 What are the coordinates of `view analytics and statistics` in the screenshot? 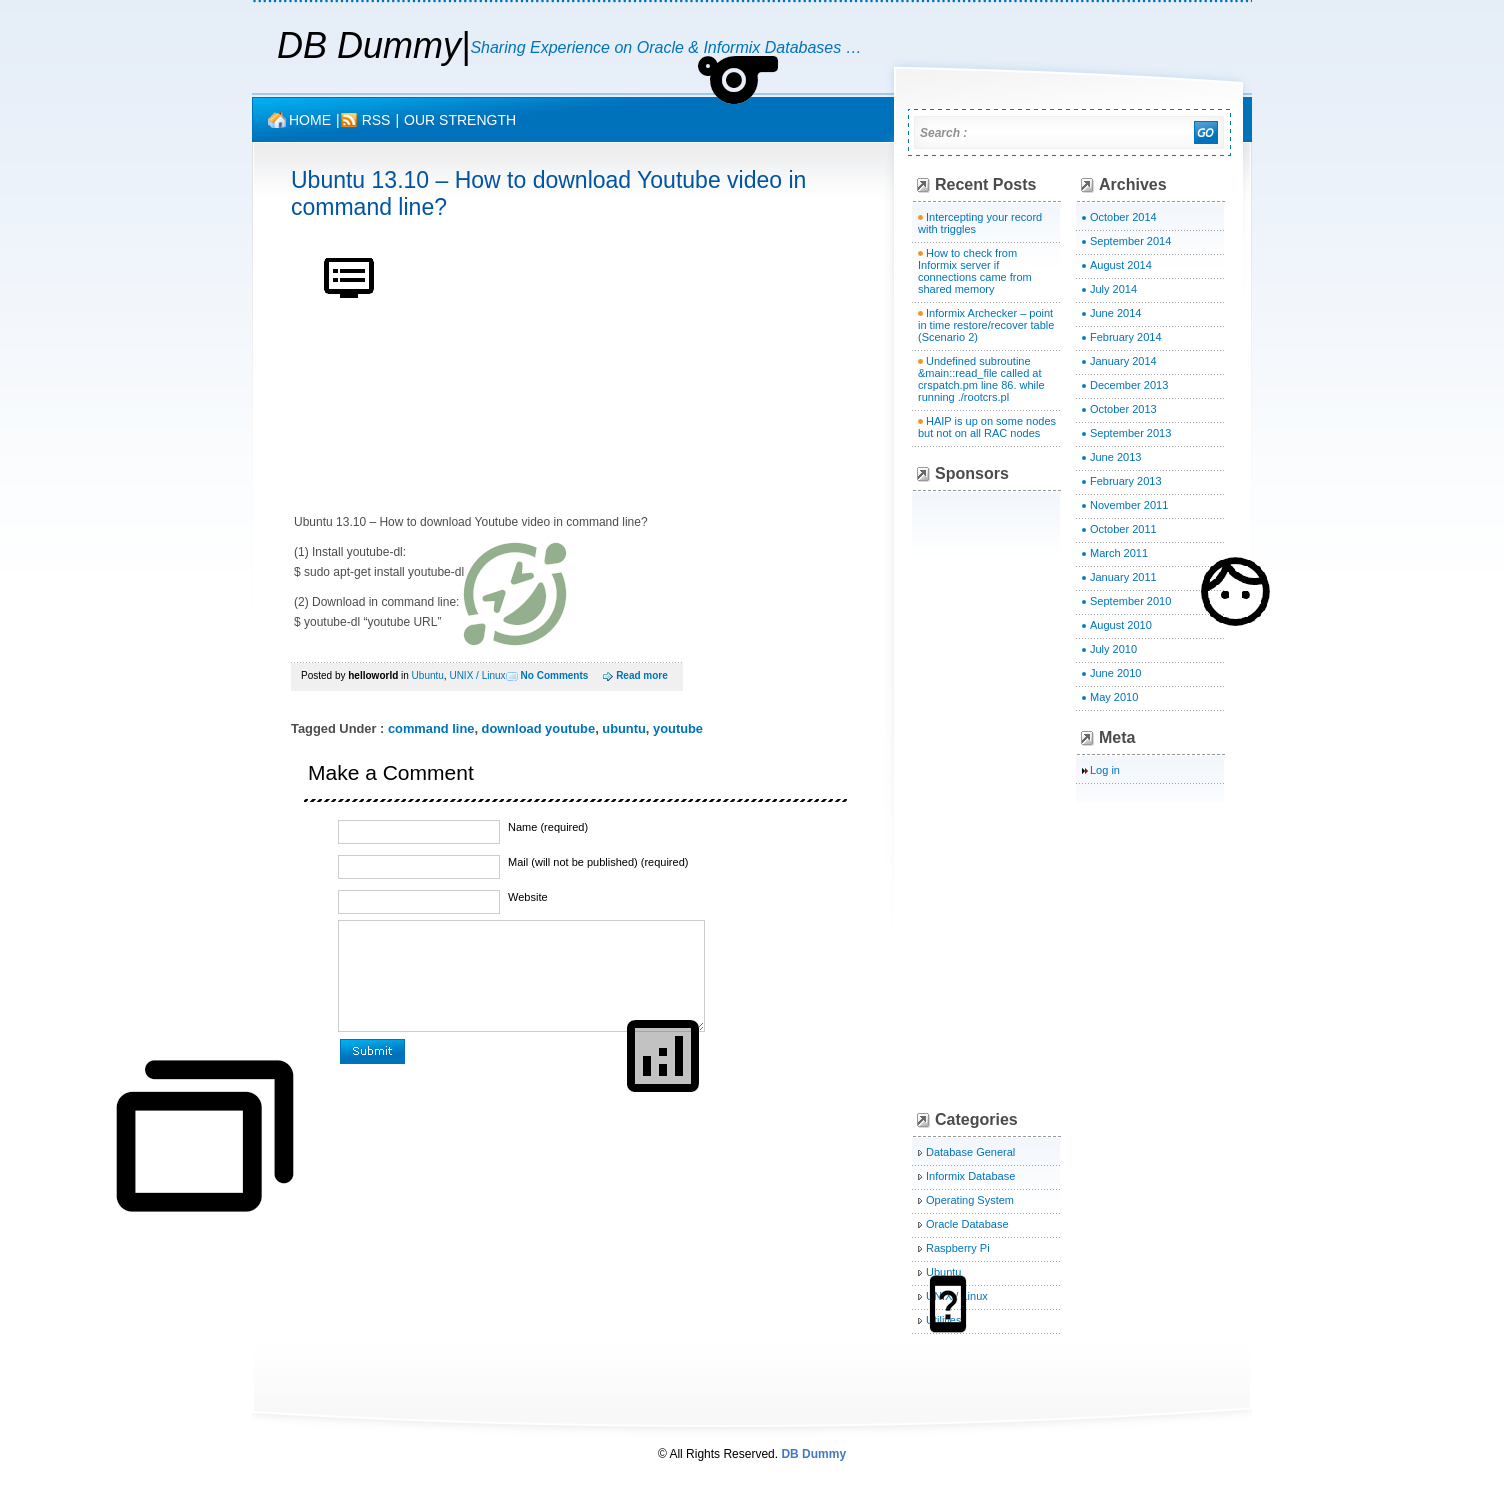 It's located at (663, 1056).